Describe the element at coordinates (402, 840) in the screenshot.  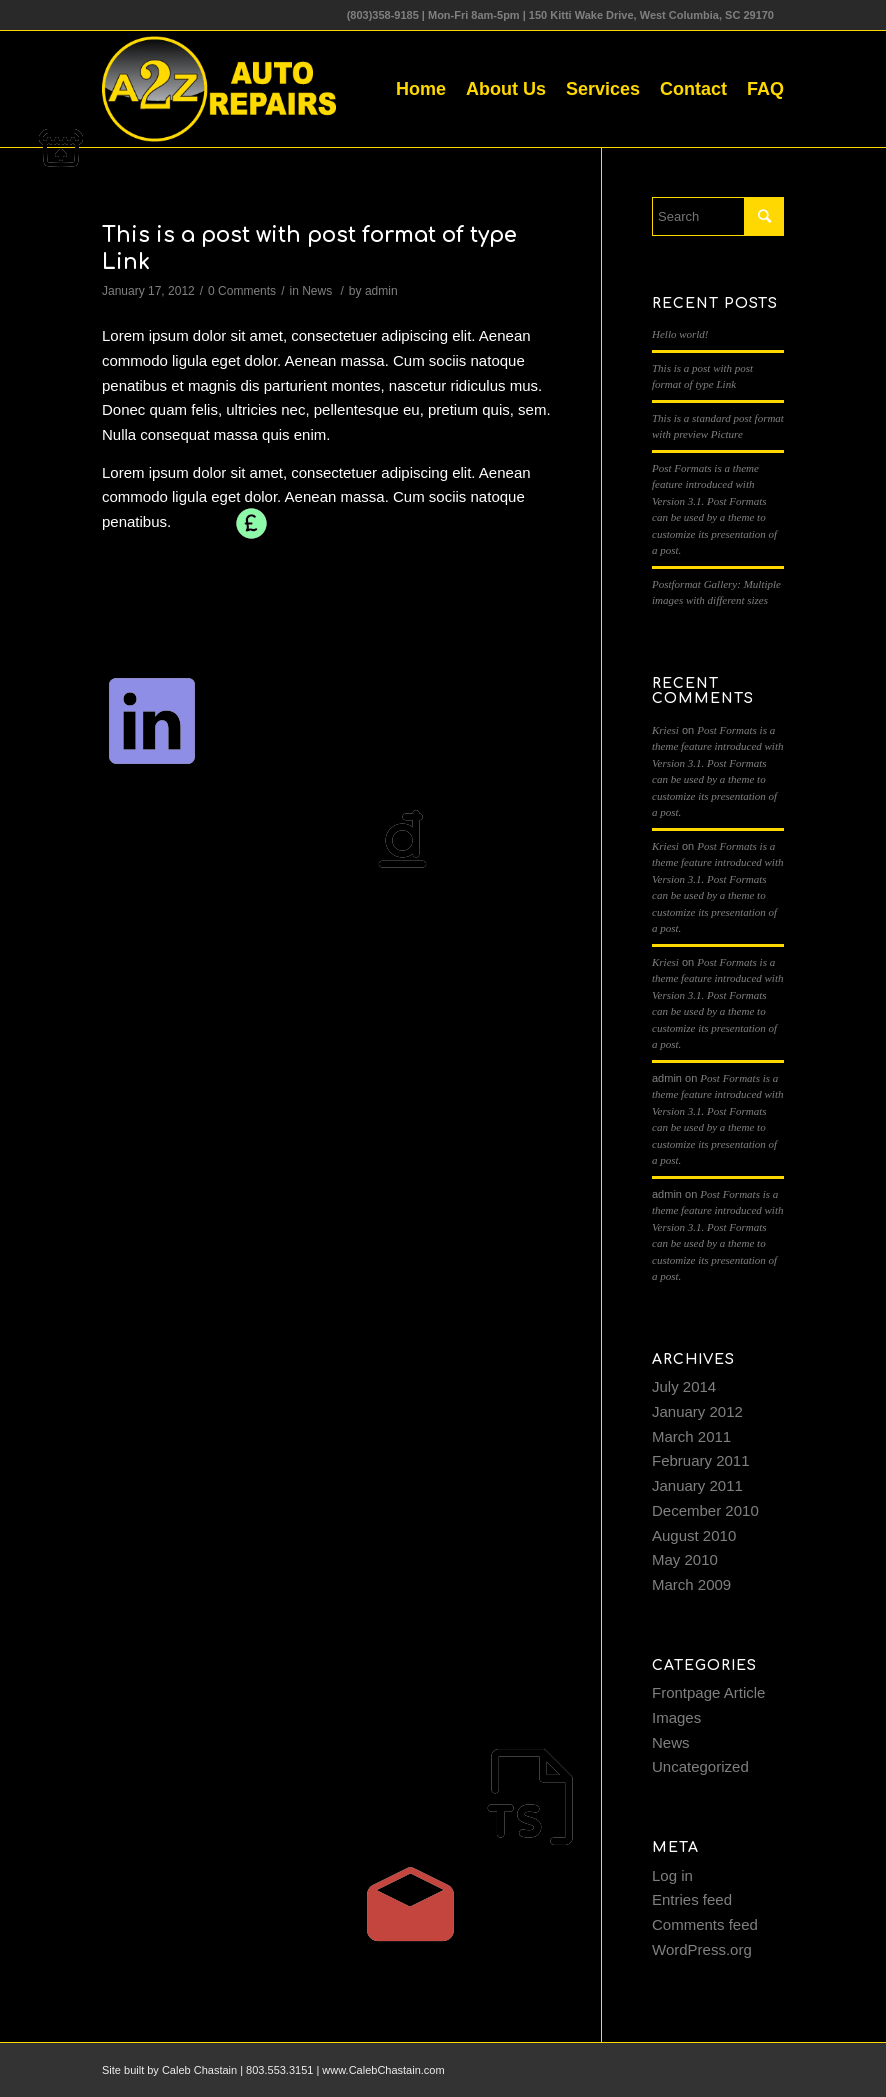
I see `indicates Vietnamese dong currency` at that location.